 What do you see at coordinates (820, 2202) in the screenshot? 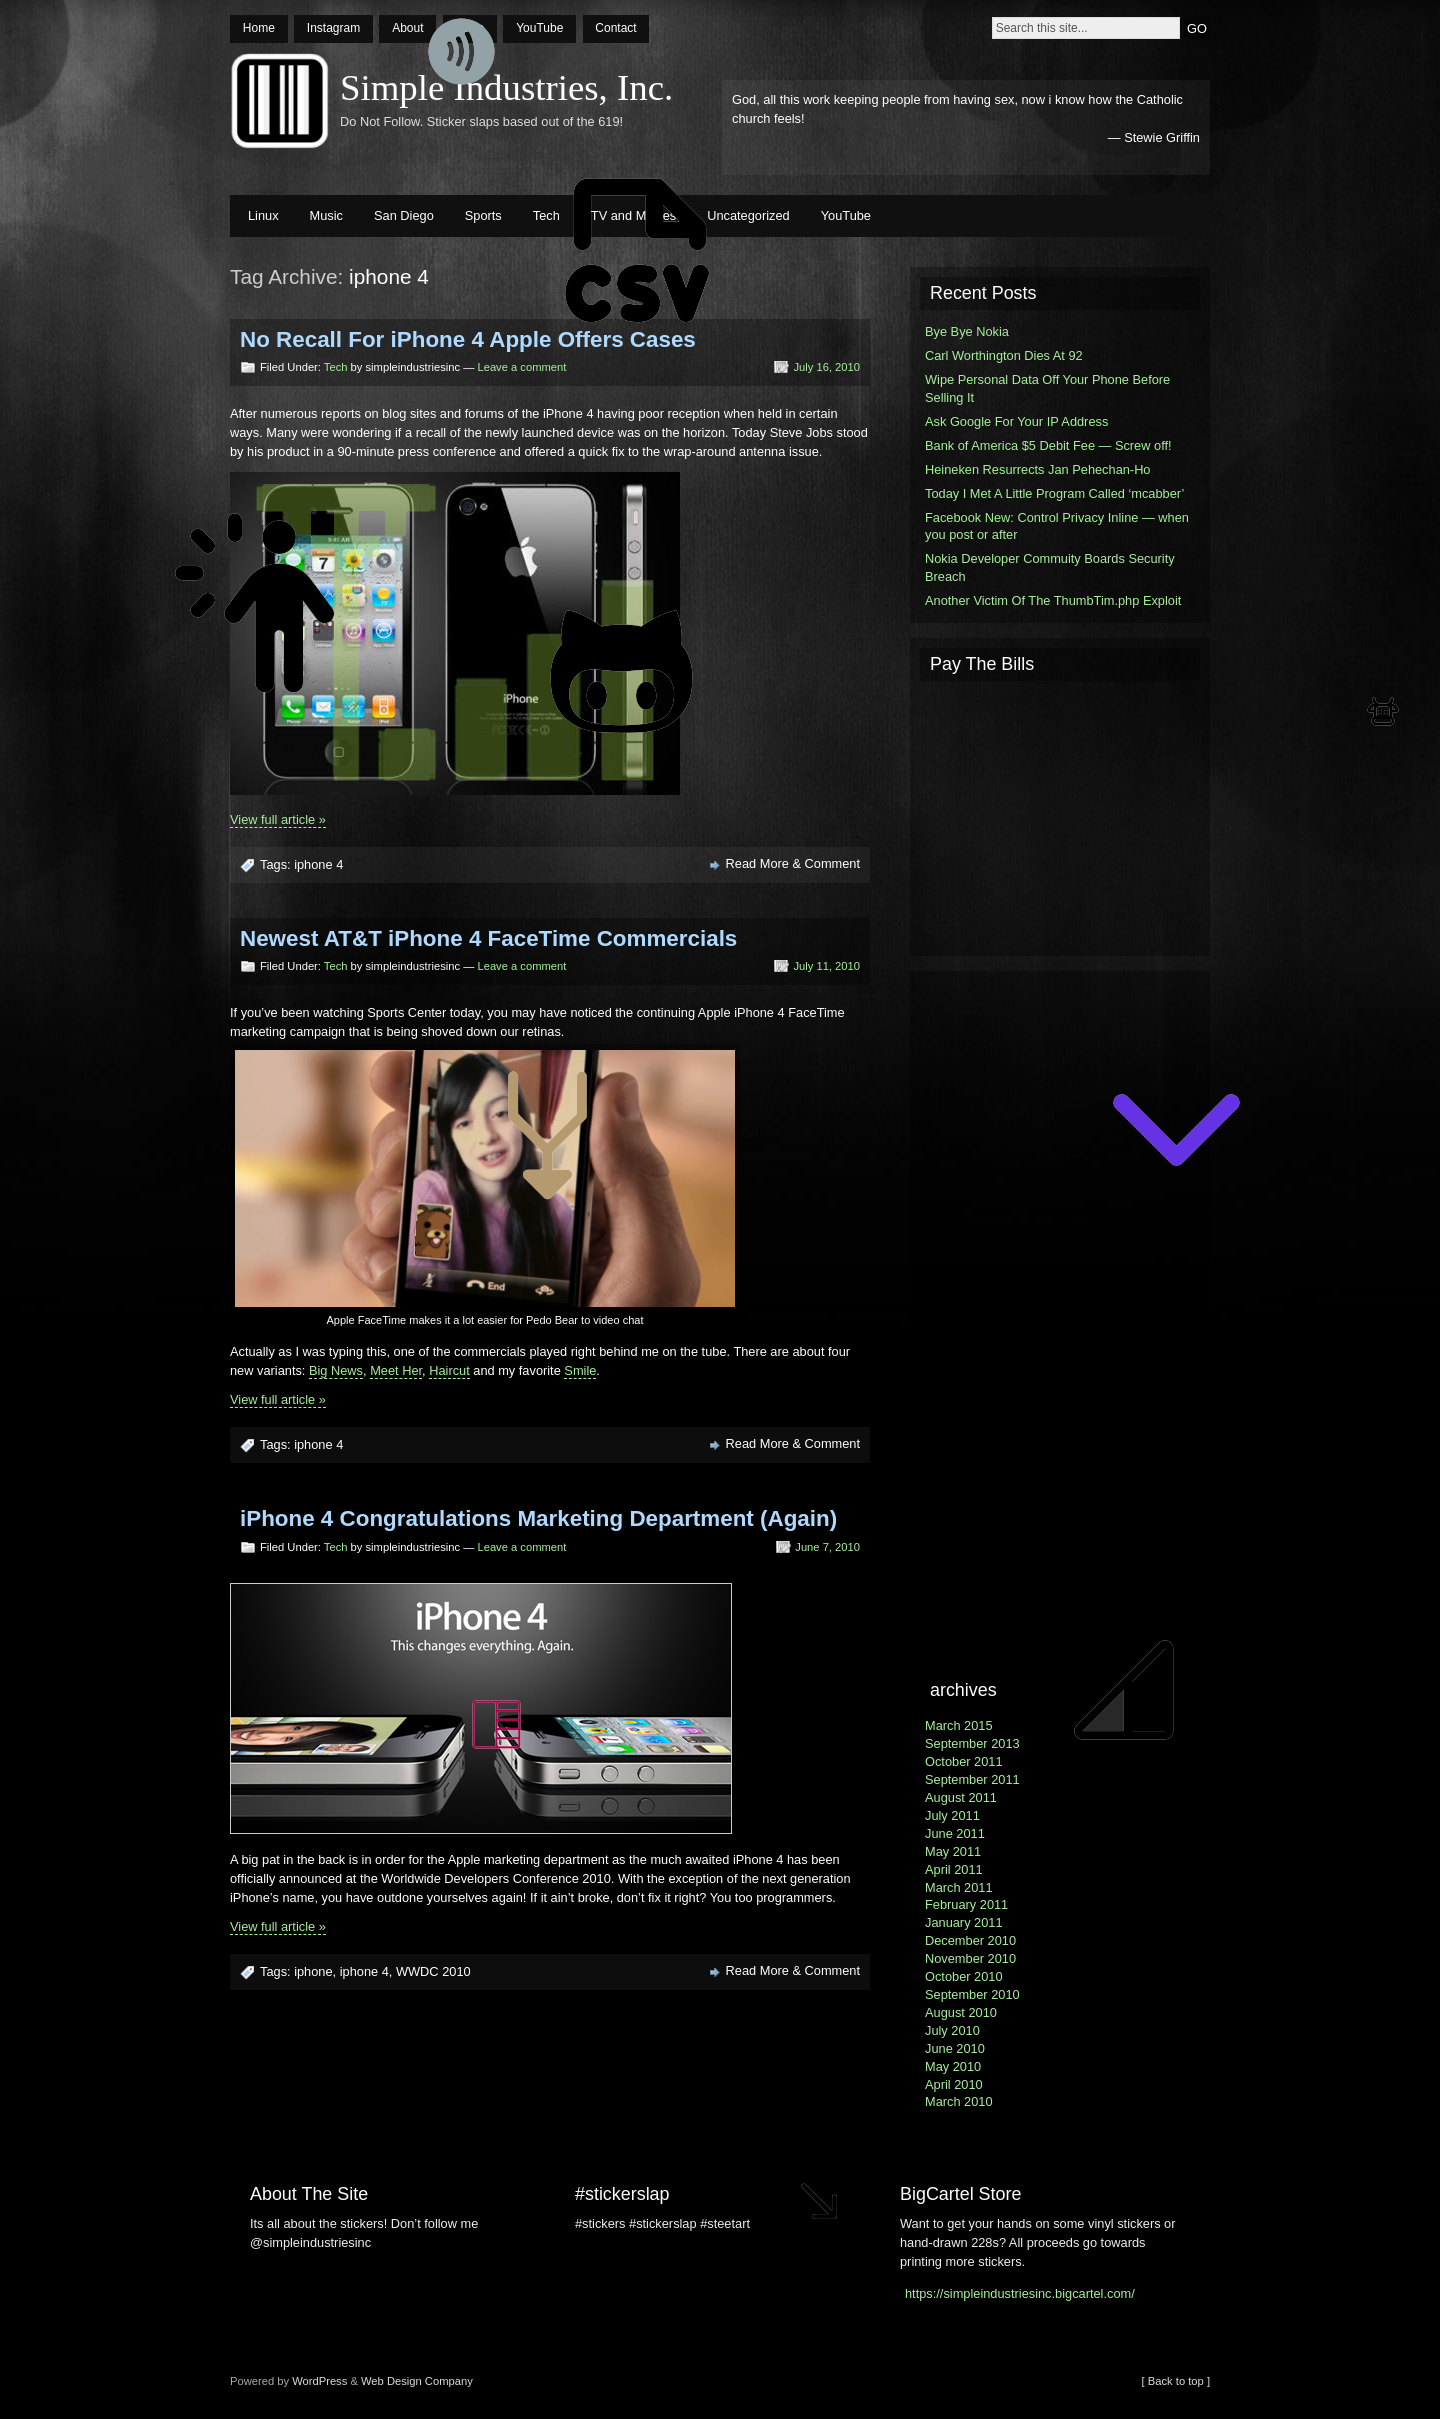
I see `navigate to the bottom-right section` at bounding box center [820, 2202].